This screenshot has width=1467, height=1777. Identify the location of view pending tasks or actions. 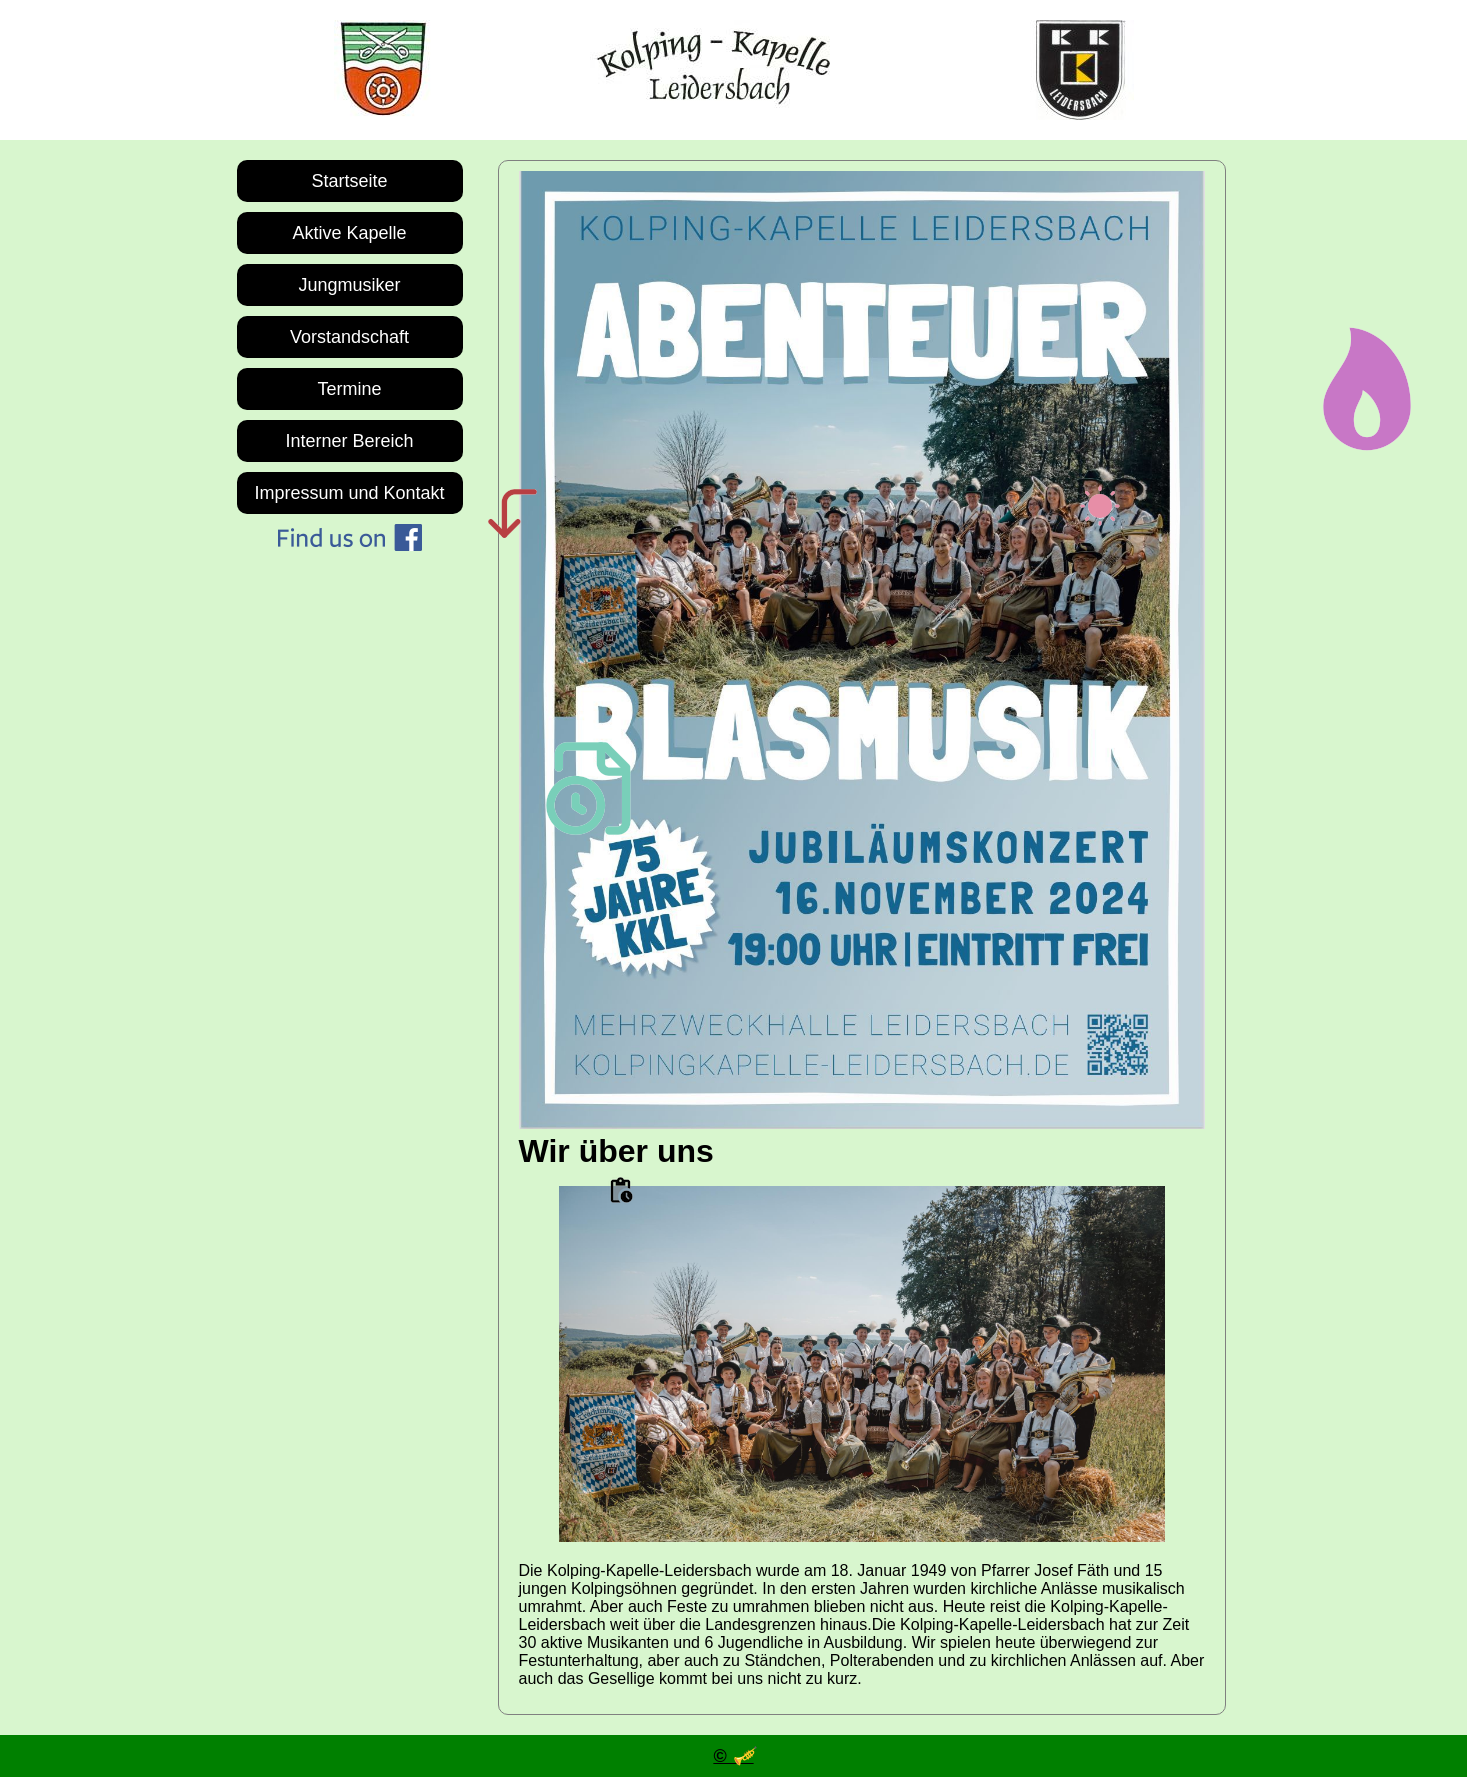
(620, 1190).